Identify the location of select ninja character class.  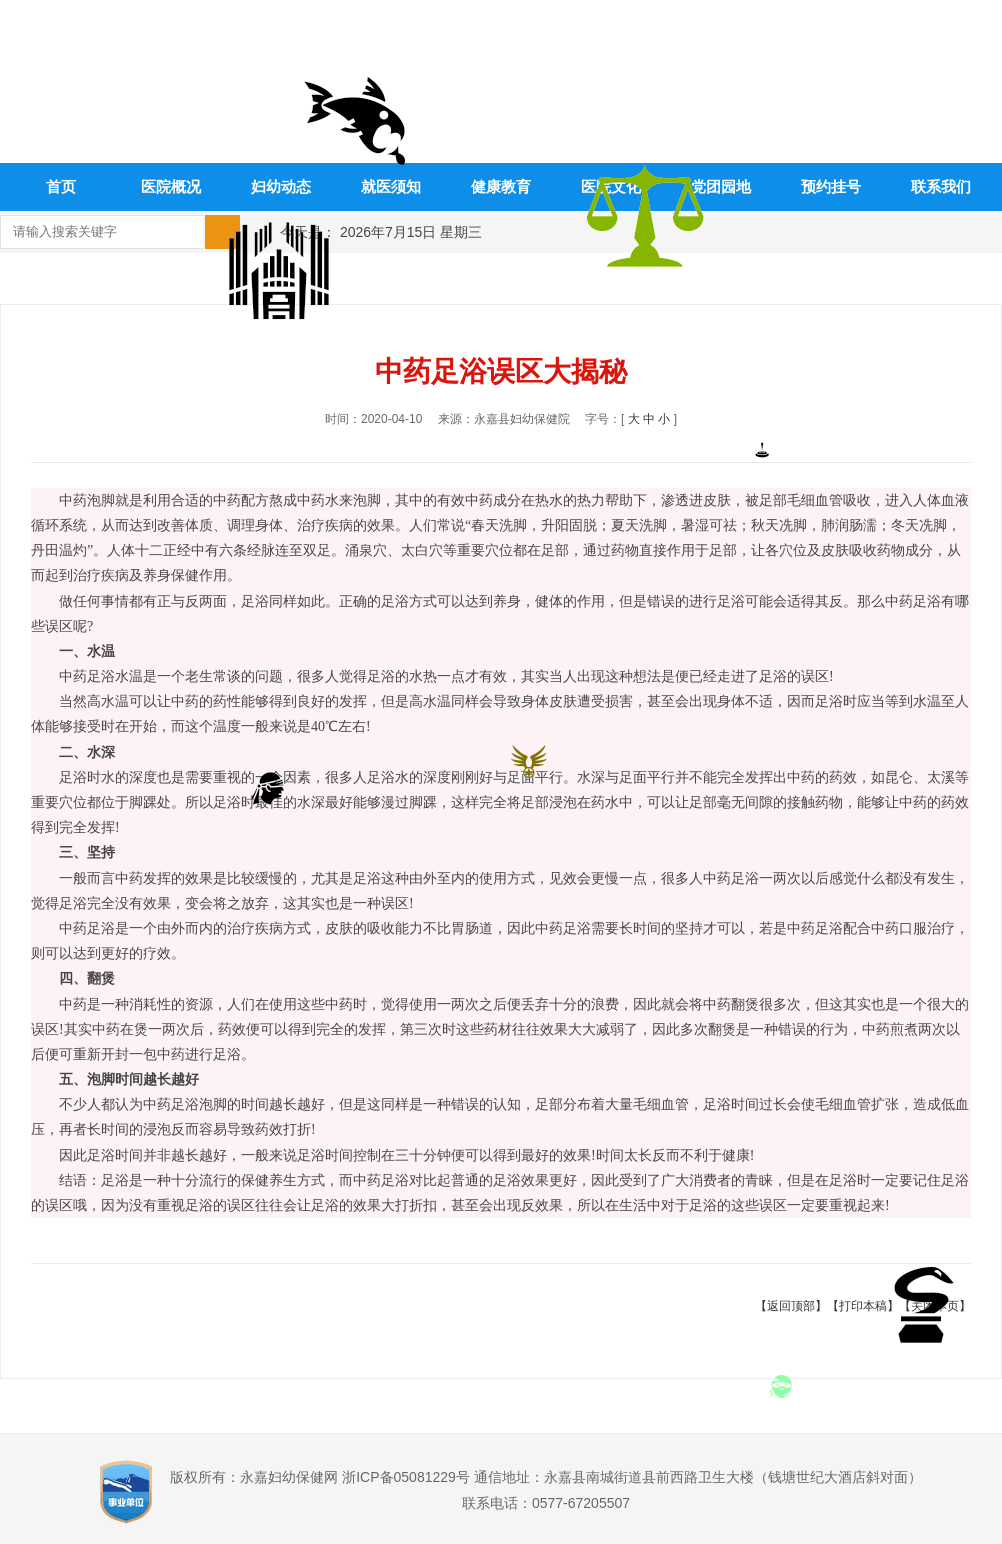
(780, 1386).